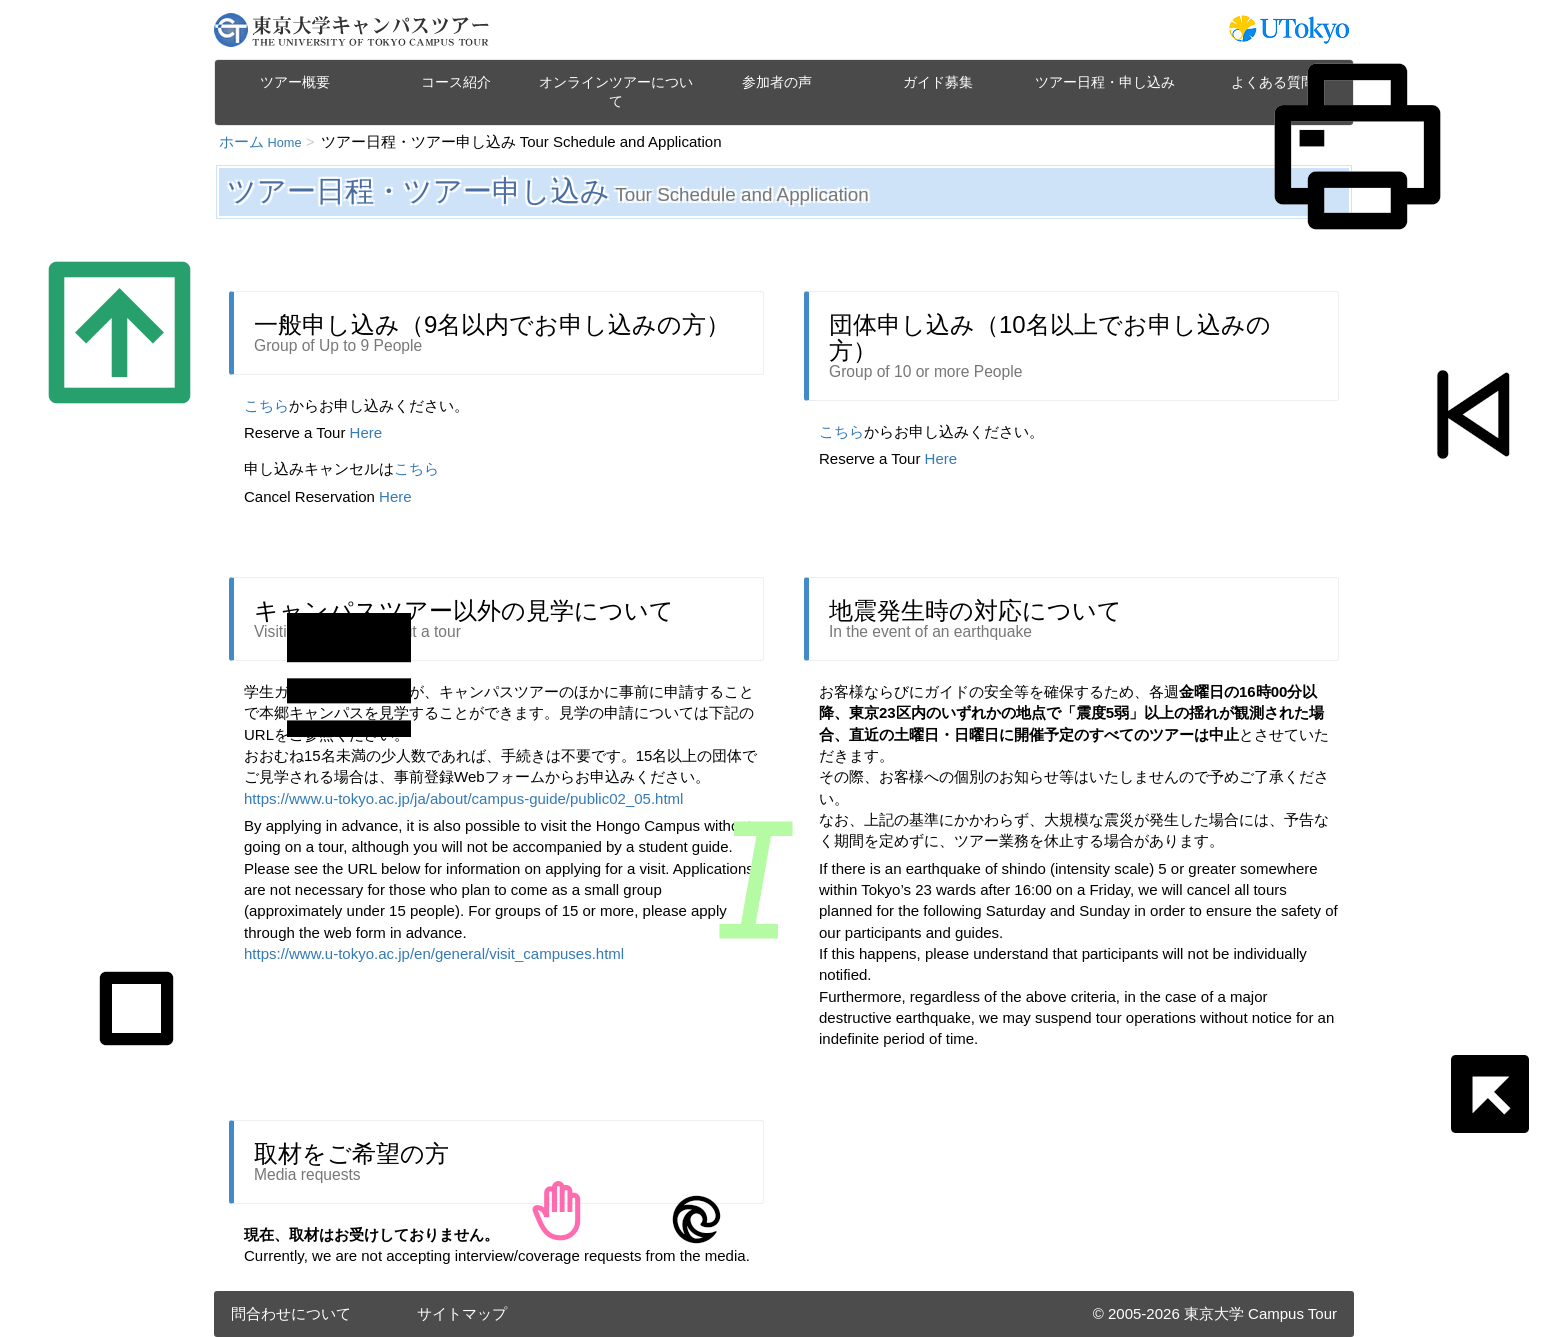 The image size is (1568, 1337). What do you see at coordinates (557, 1212) in the screenshot?
I see `stop or pause current action` at bounding box center [557, 1212].